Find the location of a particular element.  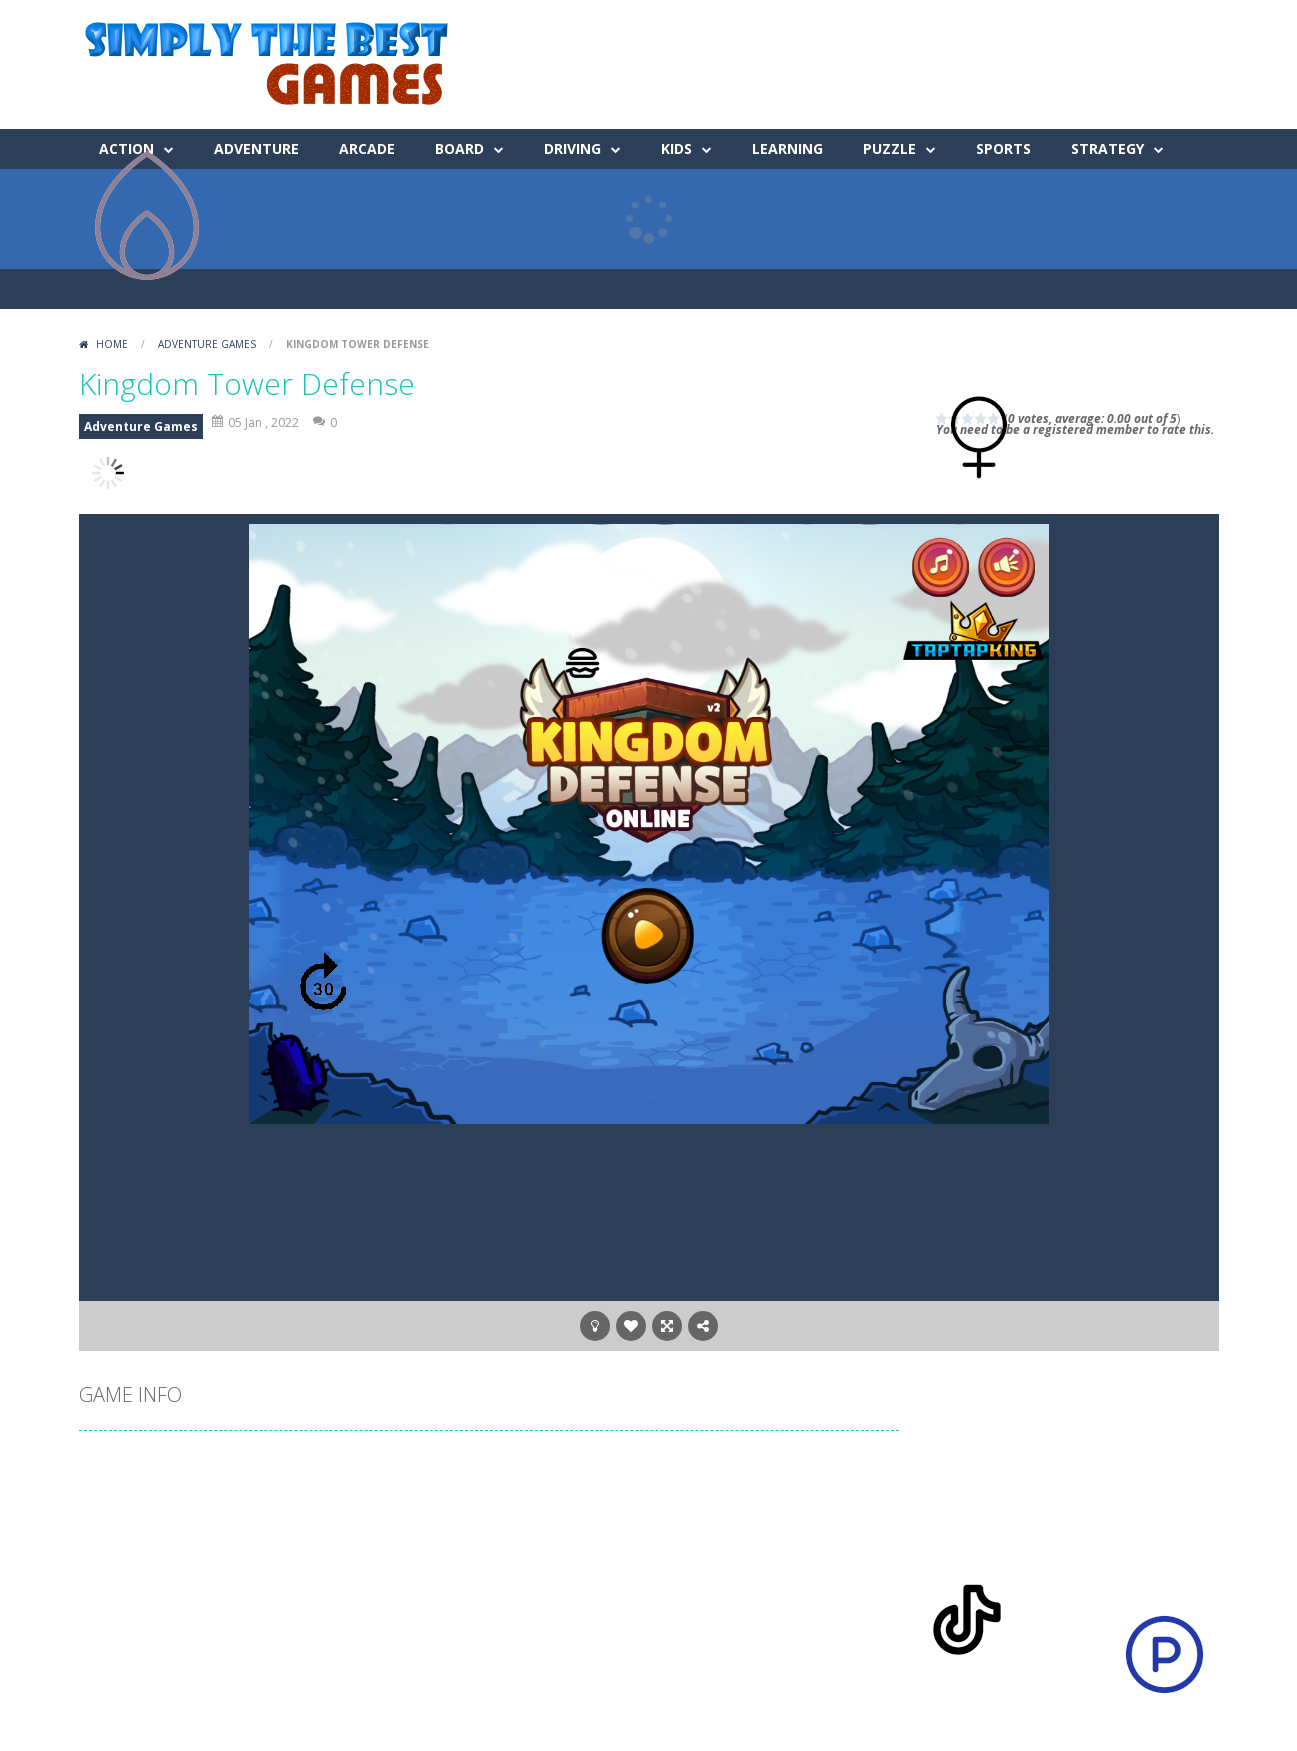

open TikTok app is located at coordinates (967, 1621).